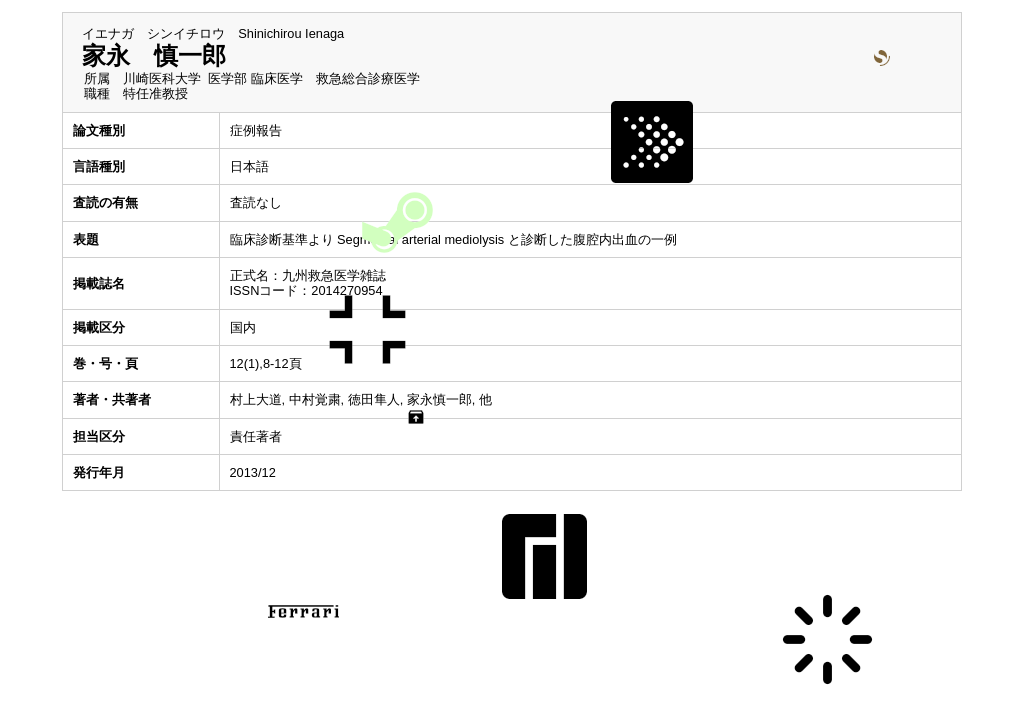  I want to click on presto database logo, so click(652, 142).